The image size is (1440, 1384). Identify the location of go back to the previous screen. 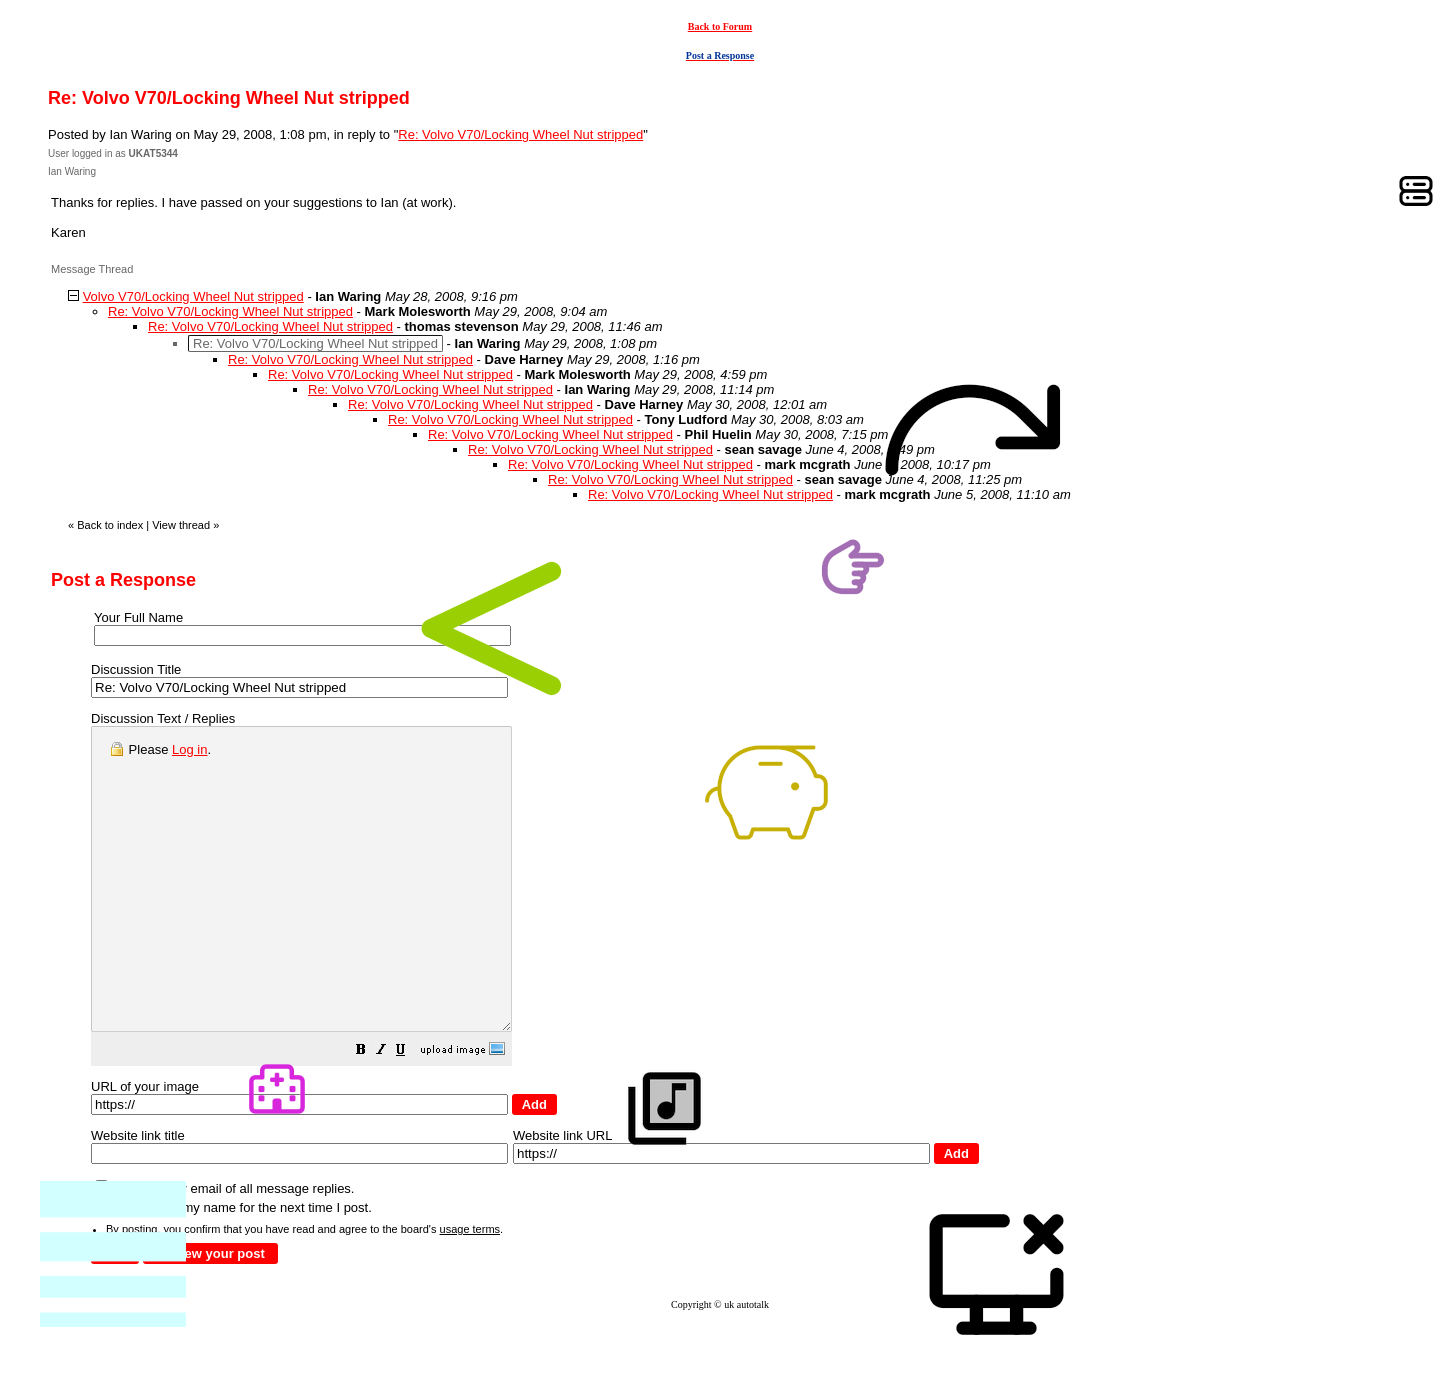
(494, 628).